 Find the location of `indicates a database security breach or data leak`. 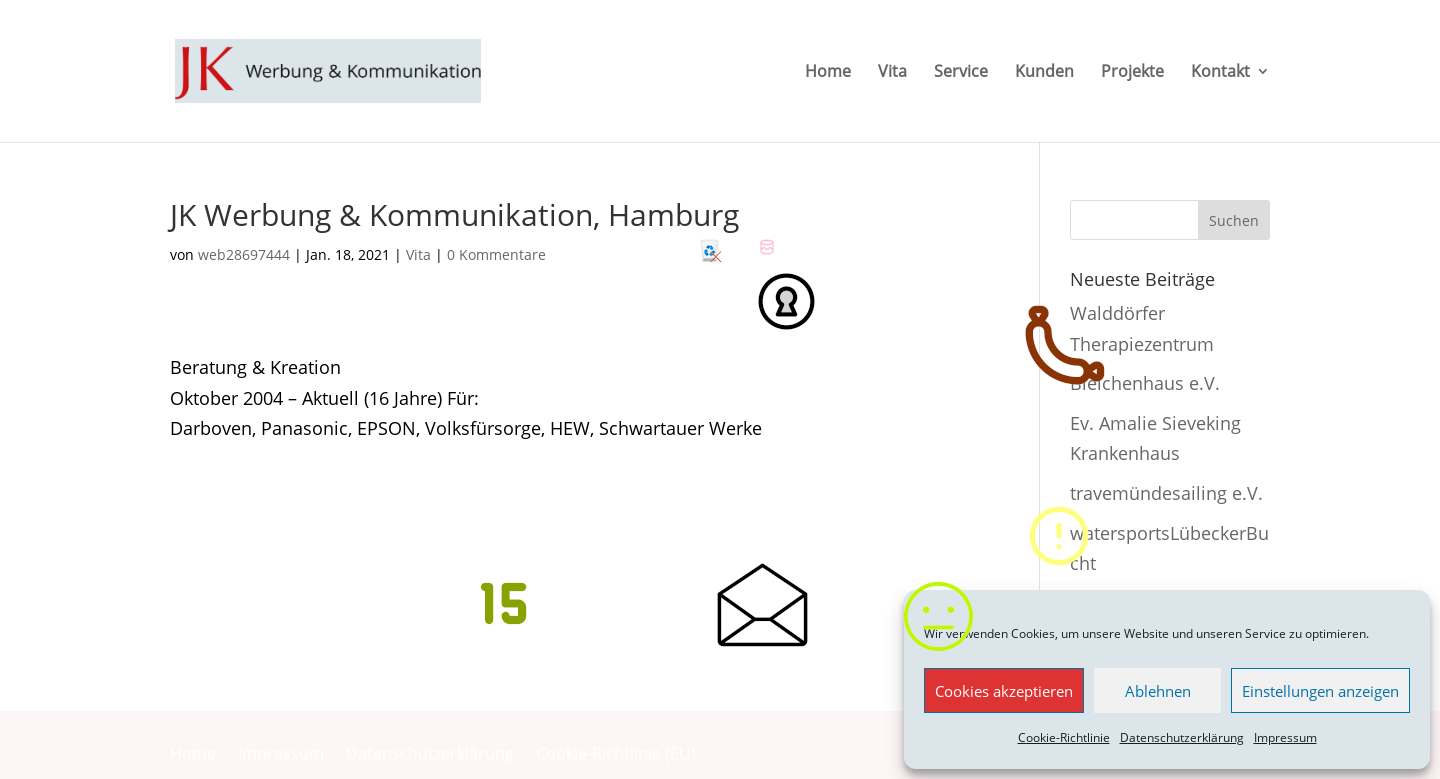

indicates a database security breach or data leak is located at coordinates (767, 247).